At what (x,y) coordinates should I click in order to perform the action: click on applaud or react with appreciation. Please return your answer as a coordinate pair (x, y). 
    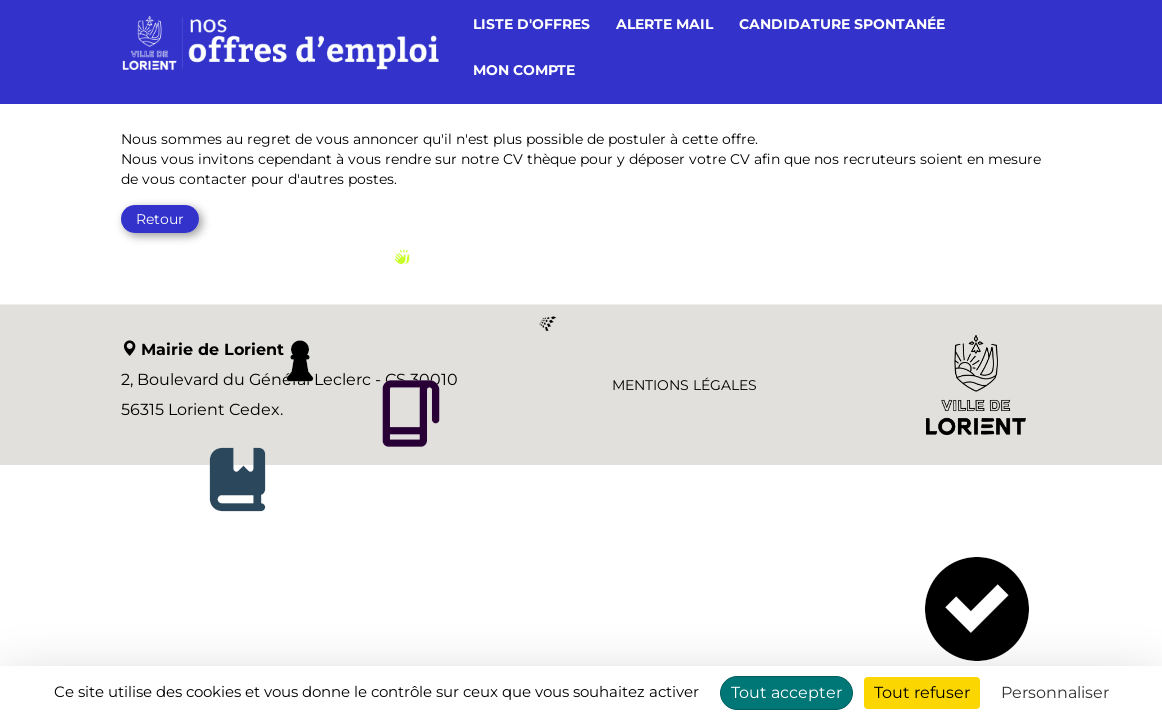
    Looking at the image, I should click on (402, 257).